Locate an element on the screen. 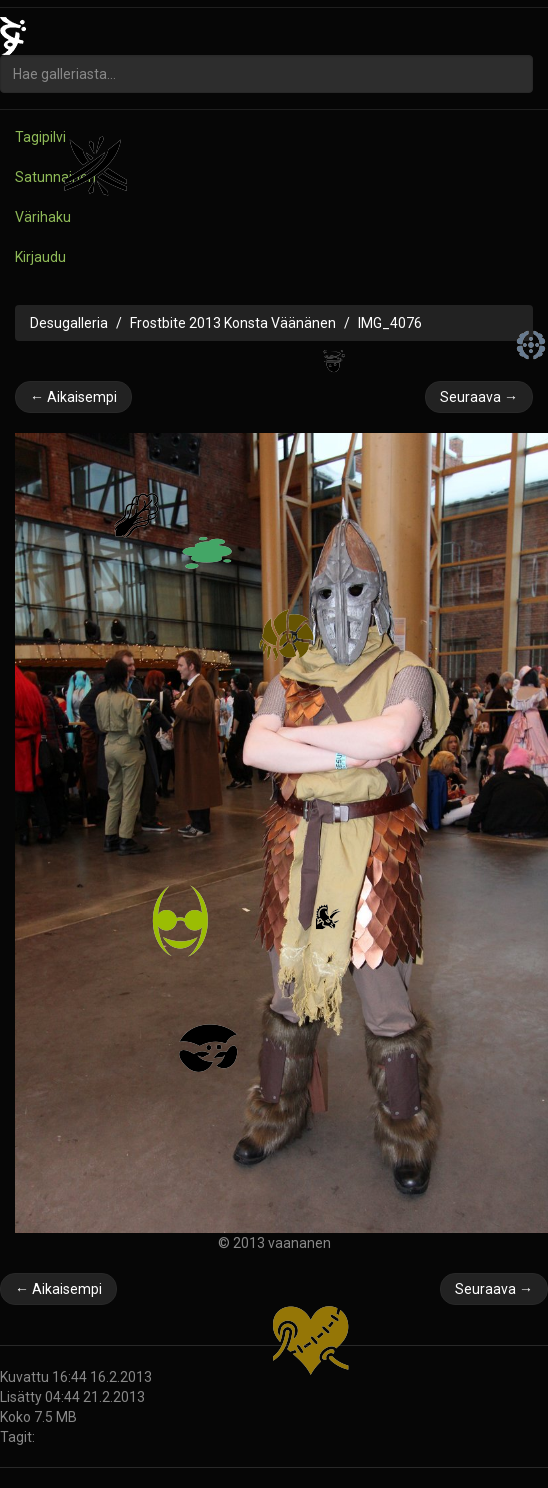  indicates health regeneration or healing status is located at coordinates (310, 1341).